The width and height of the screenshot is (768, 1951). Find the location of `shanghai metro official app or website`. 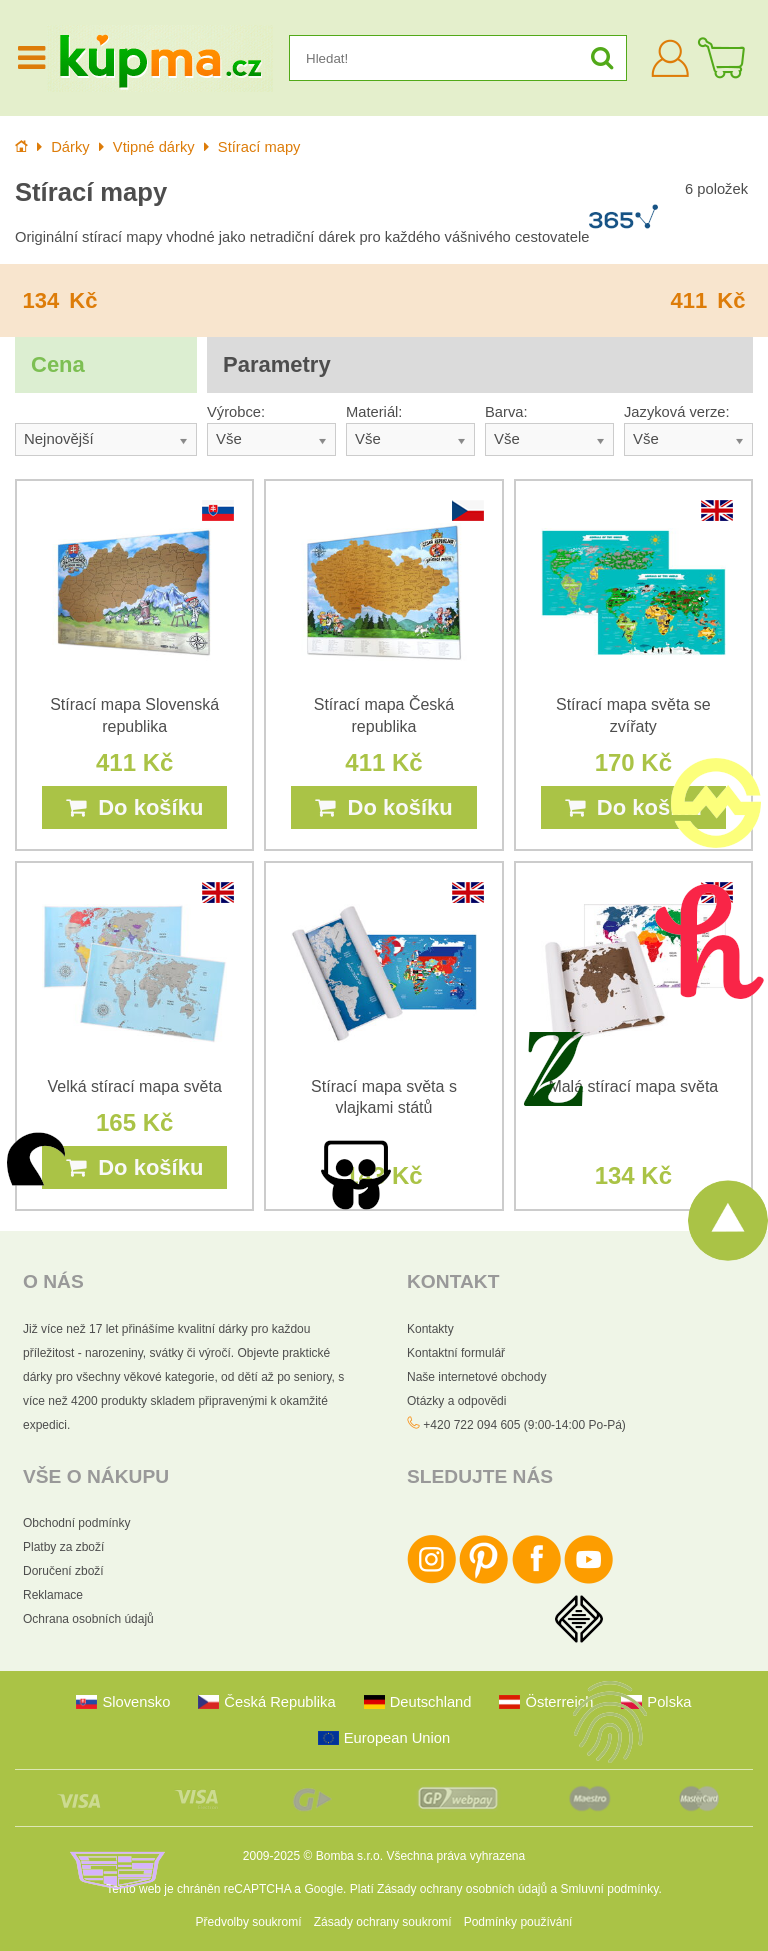

shanghai metro official app or website is located at coordinates (716, 803).